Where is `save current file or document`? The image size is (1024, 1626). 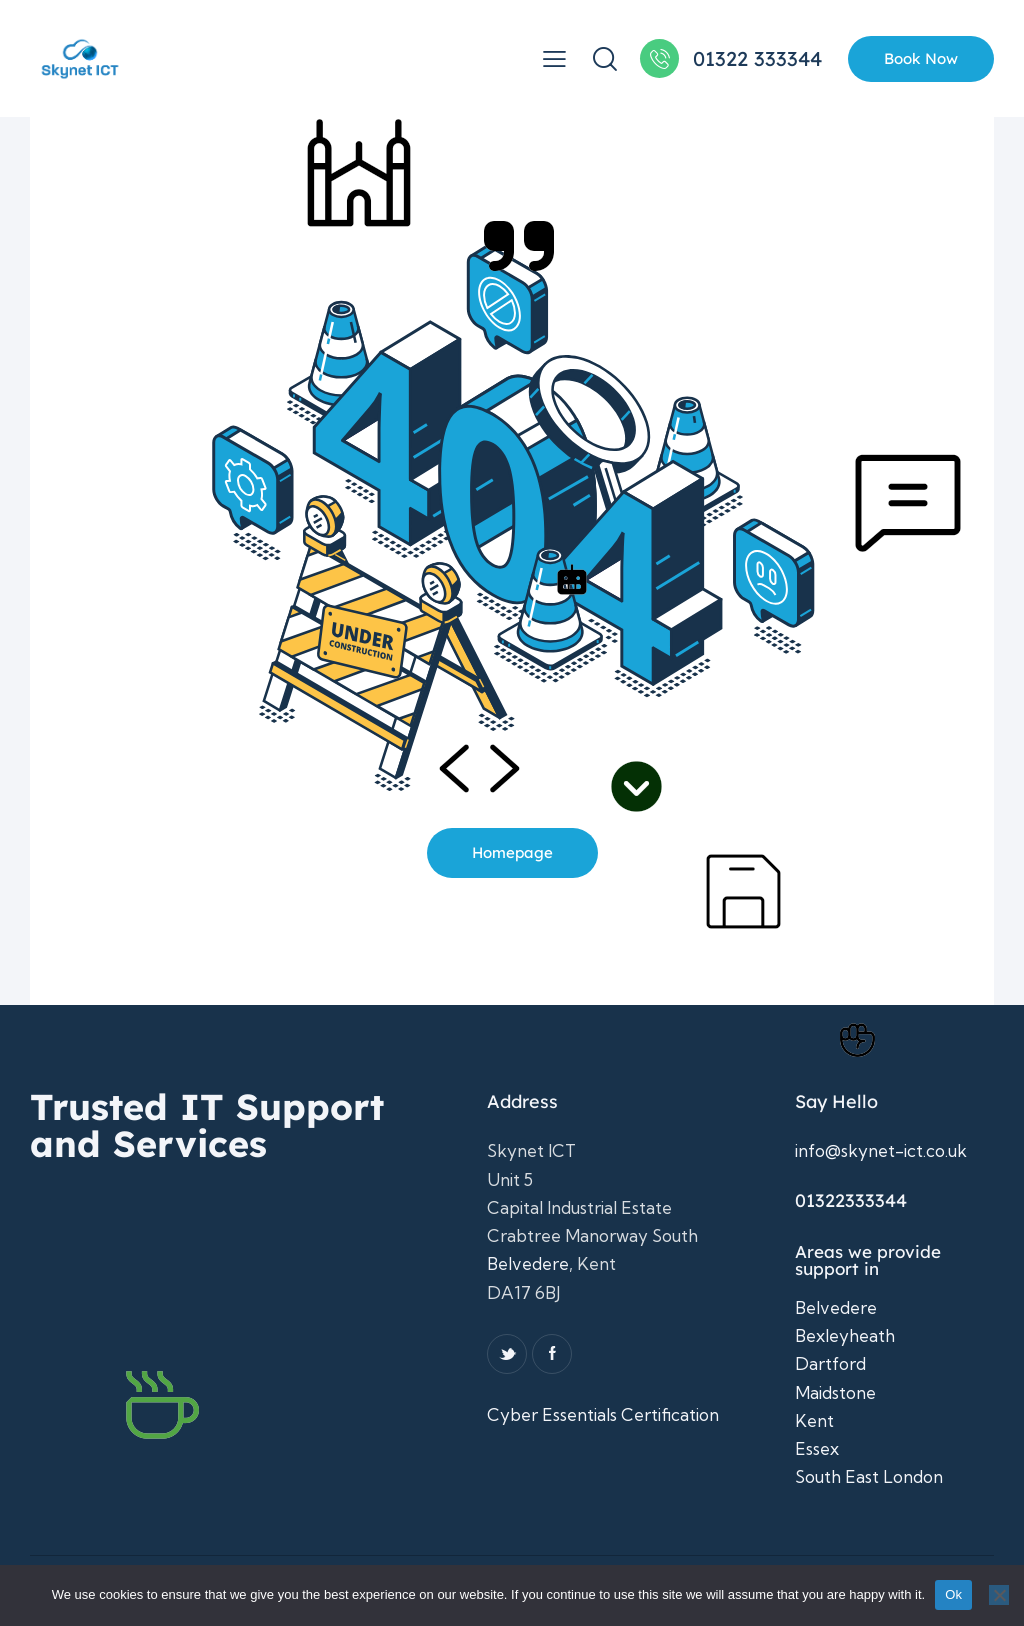 save current file or document is located at coordinates (743, 891).